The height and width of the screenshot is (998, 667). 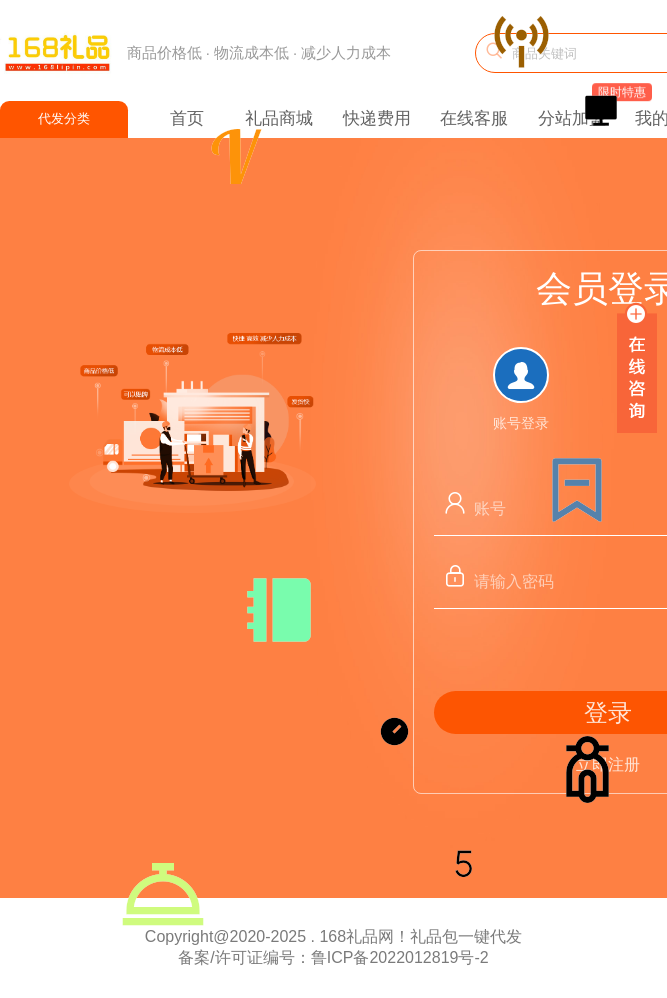 What do you see at coordinates (587, 769) in the screenshot?
I see `select e-bike as transportation mode` at bounding box center [587, 769].